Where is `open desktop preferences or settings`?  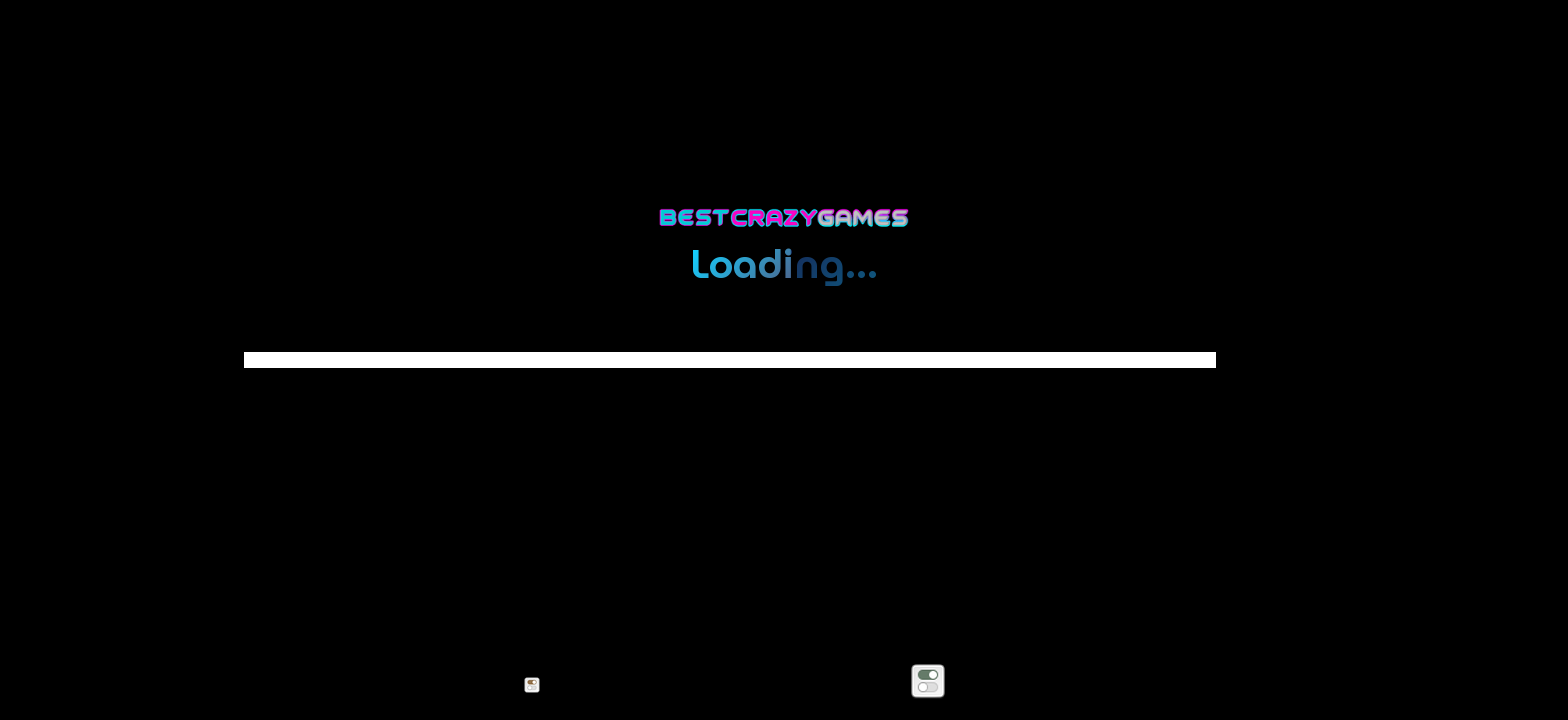
open desktop preferences or settings is located at coordinates (928, 681).